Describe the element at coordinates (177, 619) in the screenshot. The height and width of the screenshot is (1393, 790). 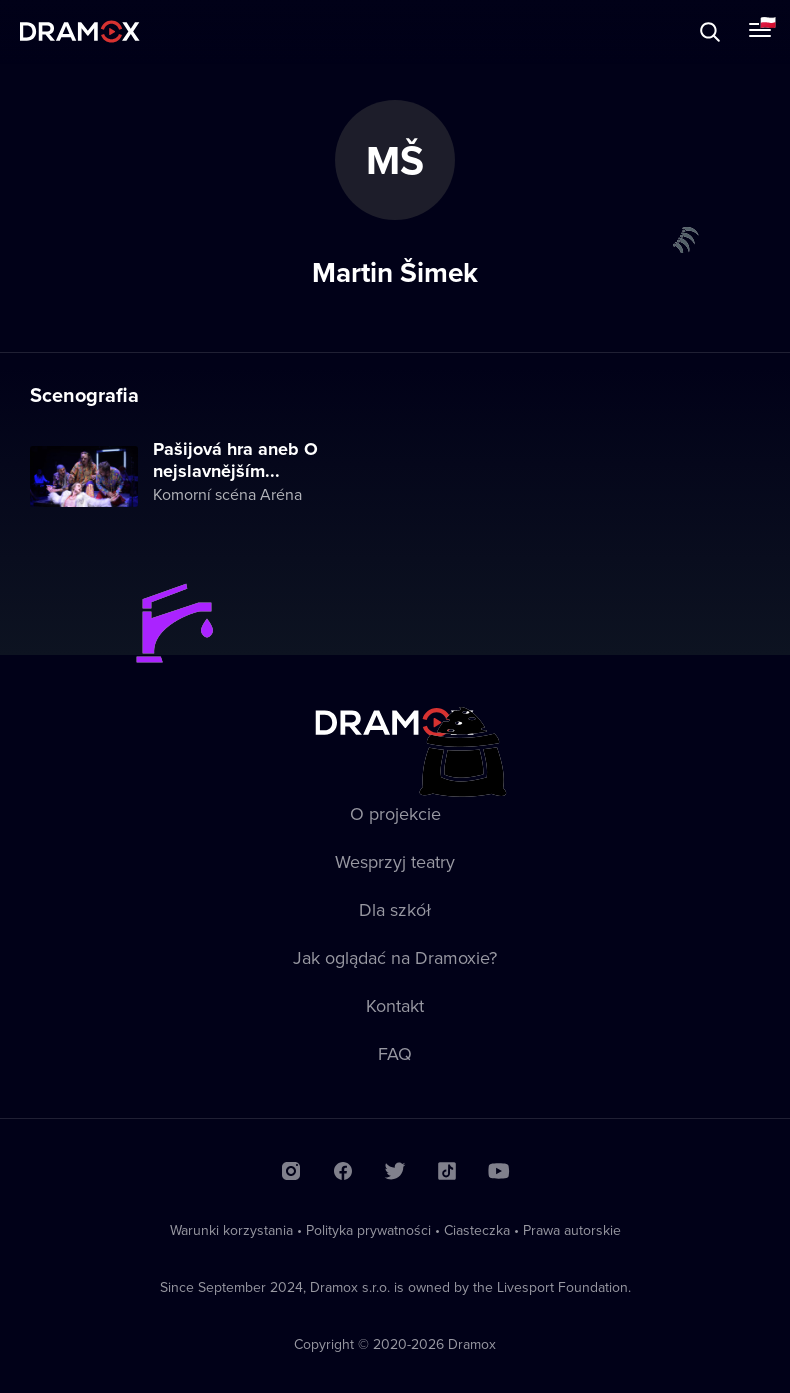
I see `access kitchen or plumbing settings` at that location.